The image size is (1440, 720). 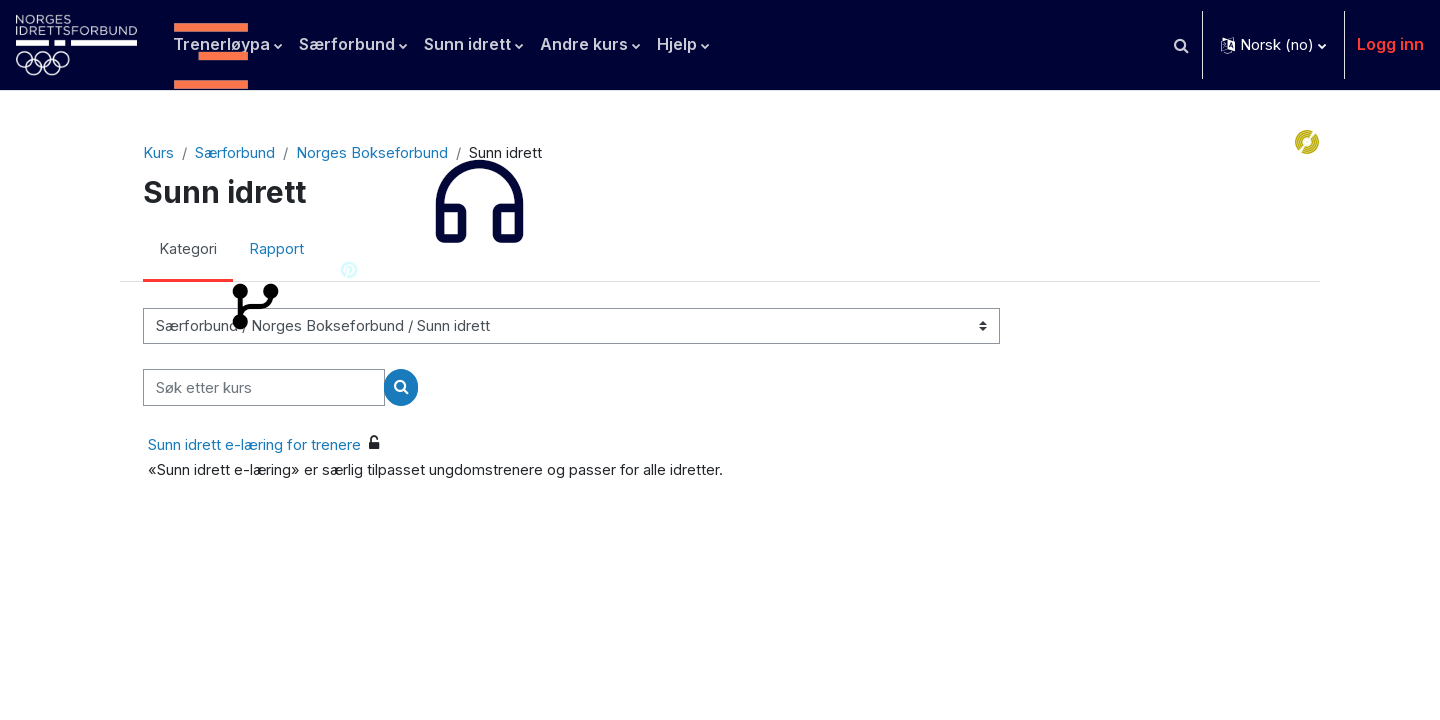 What do you see at coordinates (479, 203) in the screenshot?
I see `access audio or music settings` at bounding box center [479, 203].